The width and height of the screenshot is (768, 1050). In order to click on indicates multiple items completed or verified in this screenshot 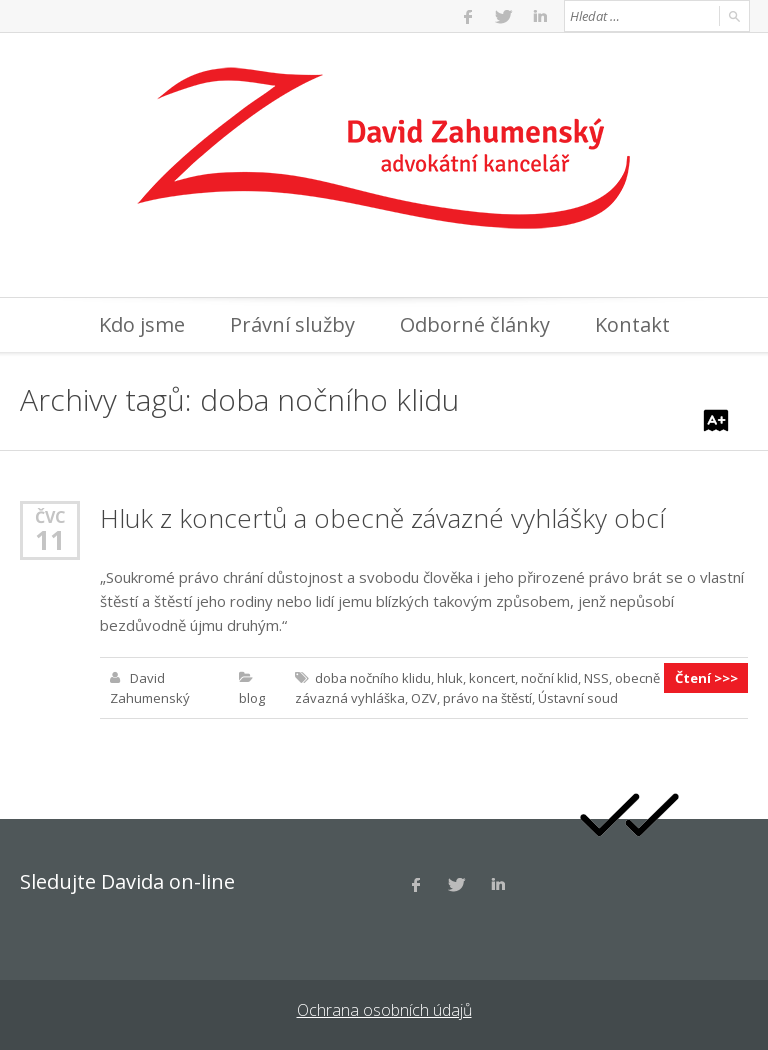, I will do `click(629, 816)`.